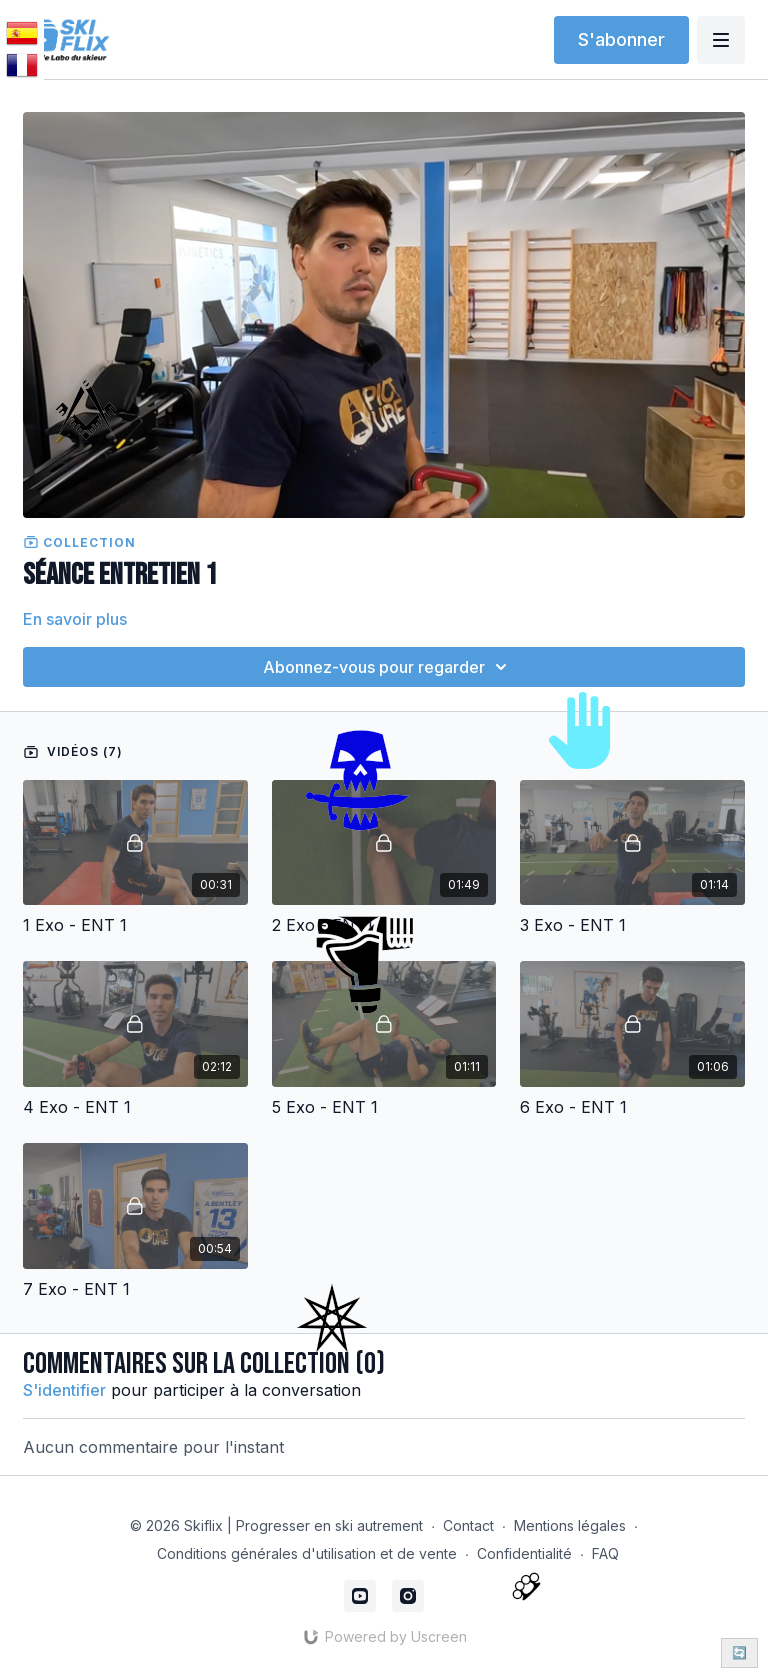 The width and height of the screenshot is (768, 1678). What do you see at coordinates (332, 1318) in the screenshot?
I see `a seven-pointed star symbol for mystical or magical elements` at bounding box center [332, 1318].